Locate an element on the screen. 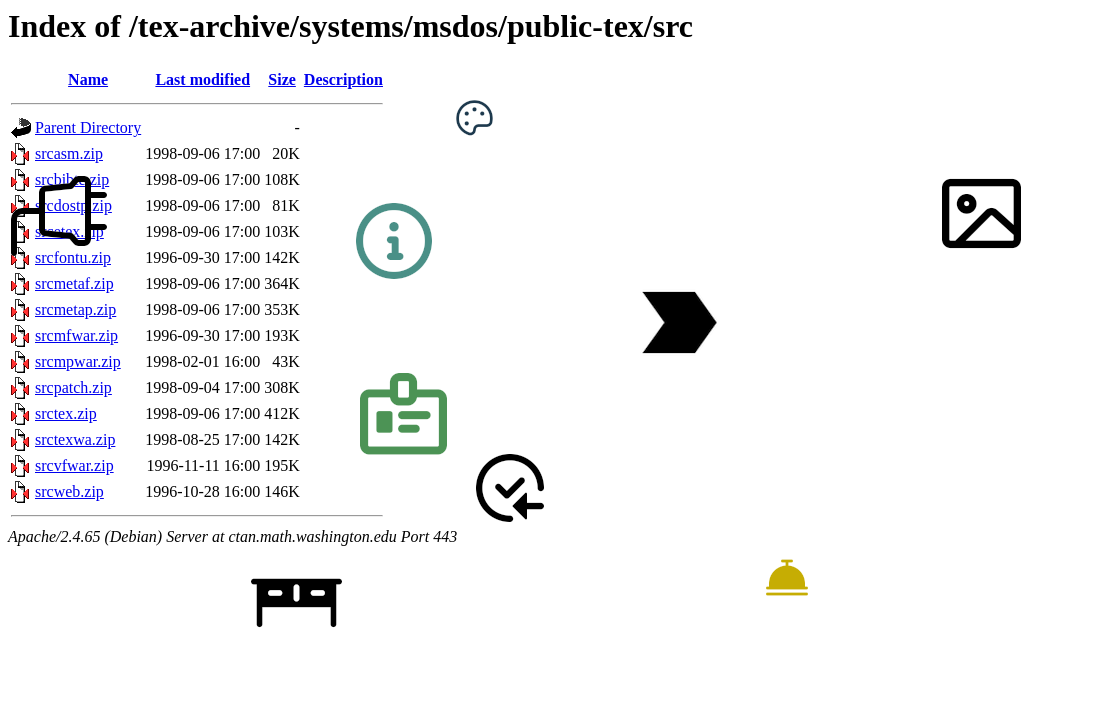 The width and height of the screenshot is (1108, 720). view your profile or identification is located at coordinates (403, 416).